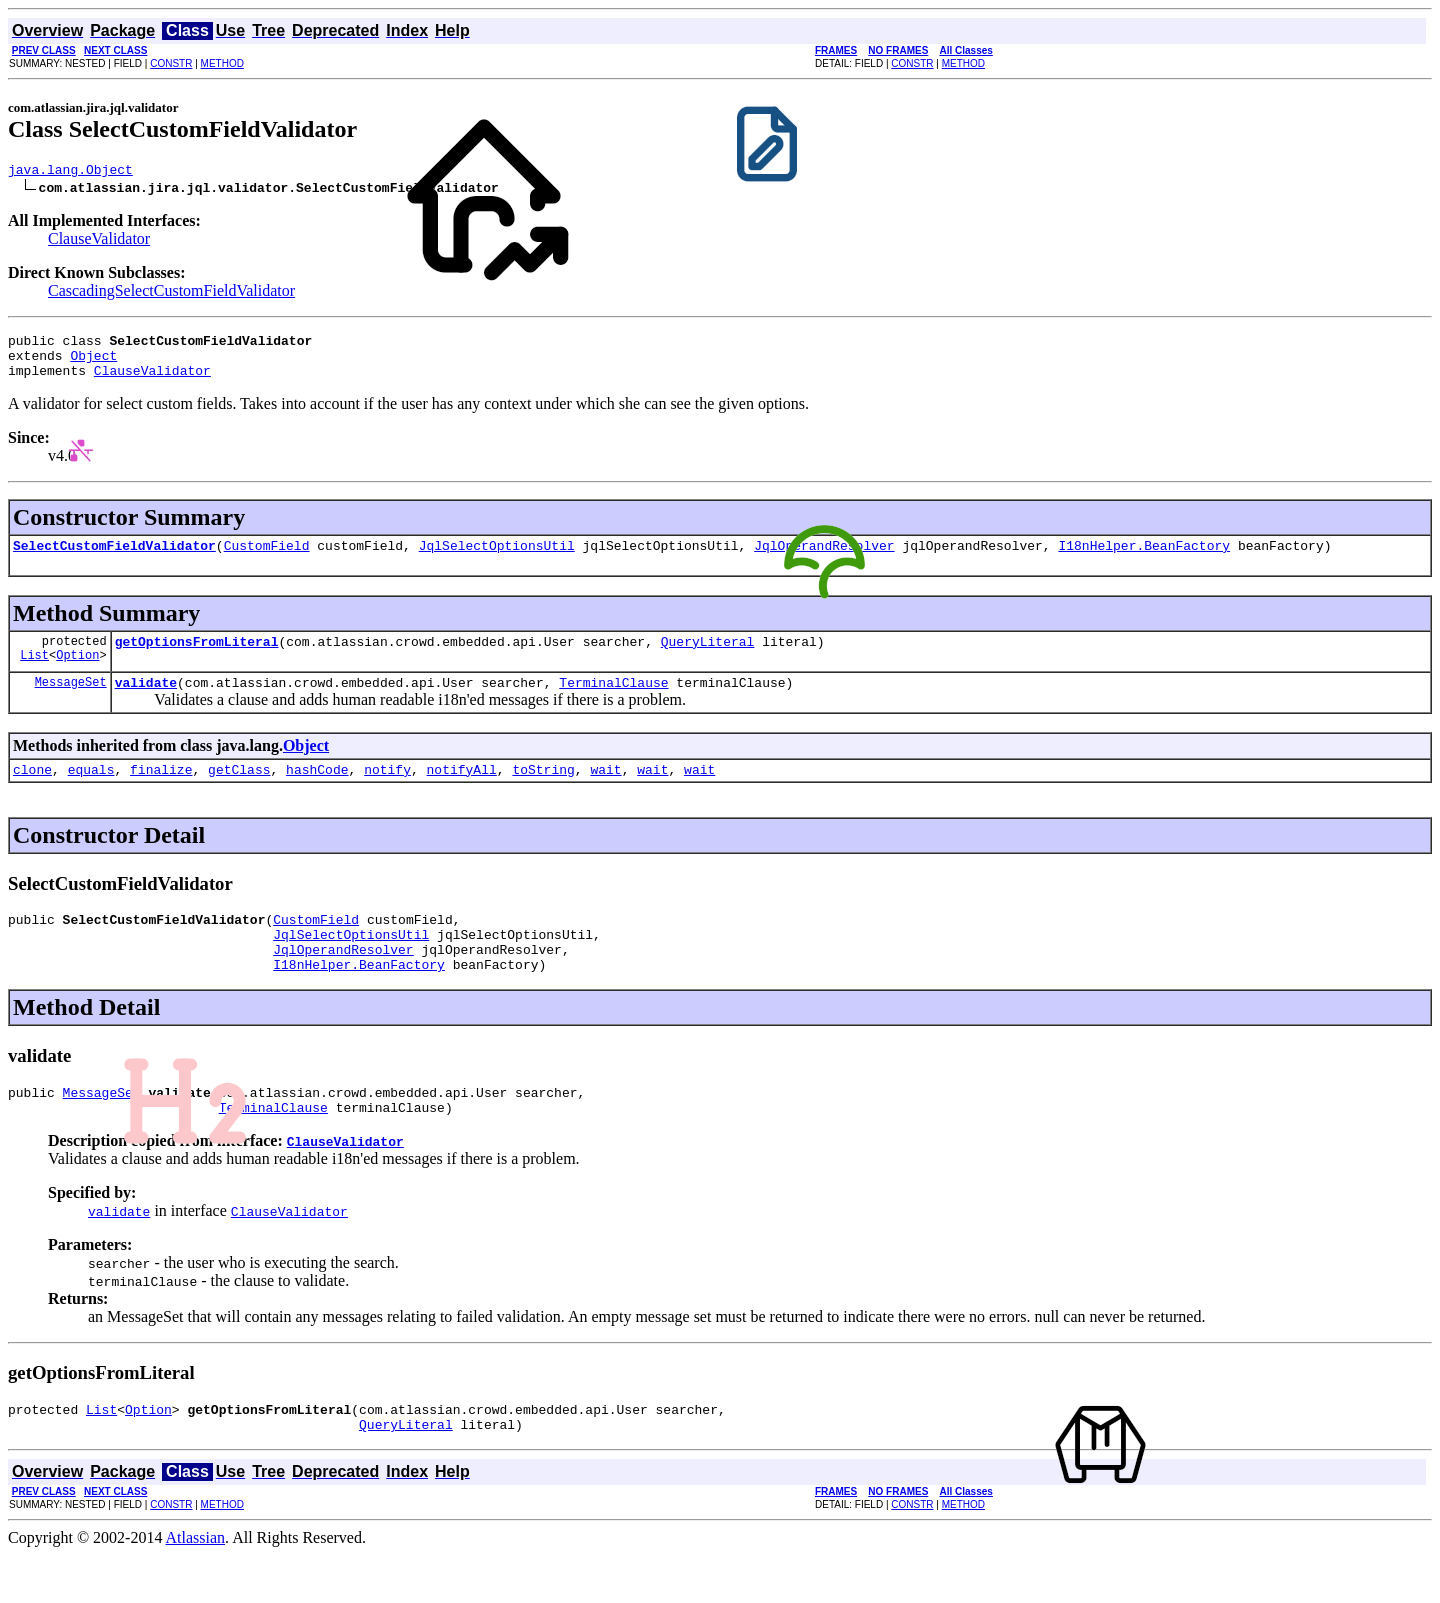 Image resolution: width=1440 pixels, height=1603 pixels. I want to click on indicates network connection unavailable, so click(81, 451).